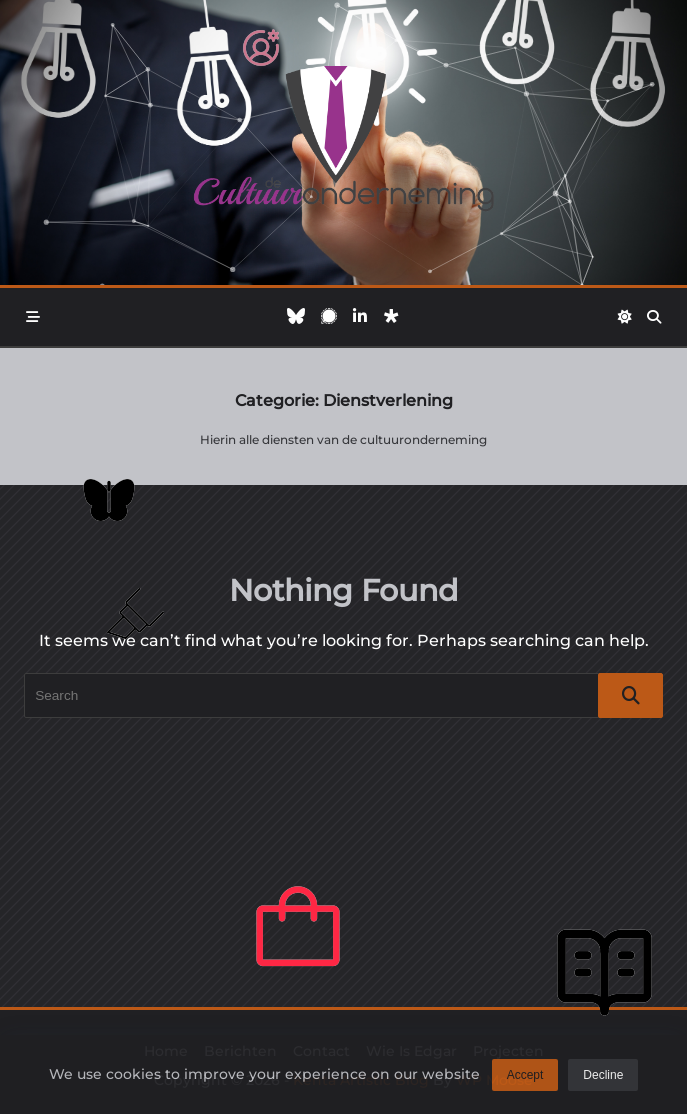  I want to click on highlight or mark selected text, so click(133, 616).